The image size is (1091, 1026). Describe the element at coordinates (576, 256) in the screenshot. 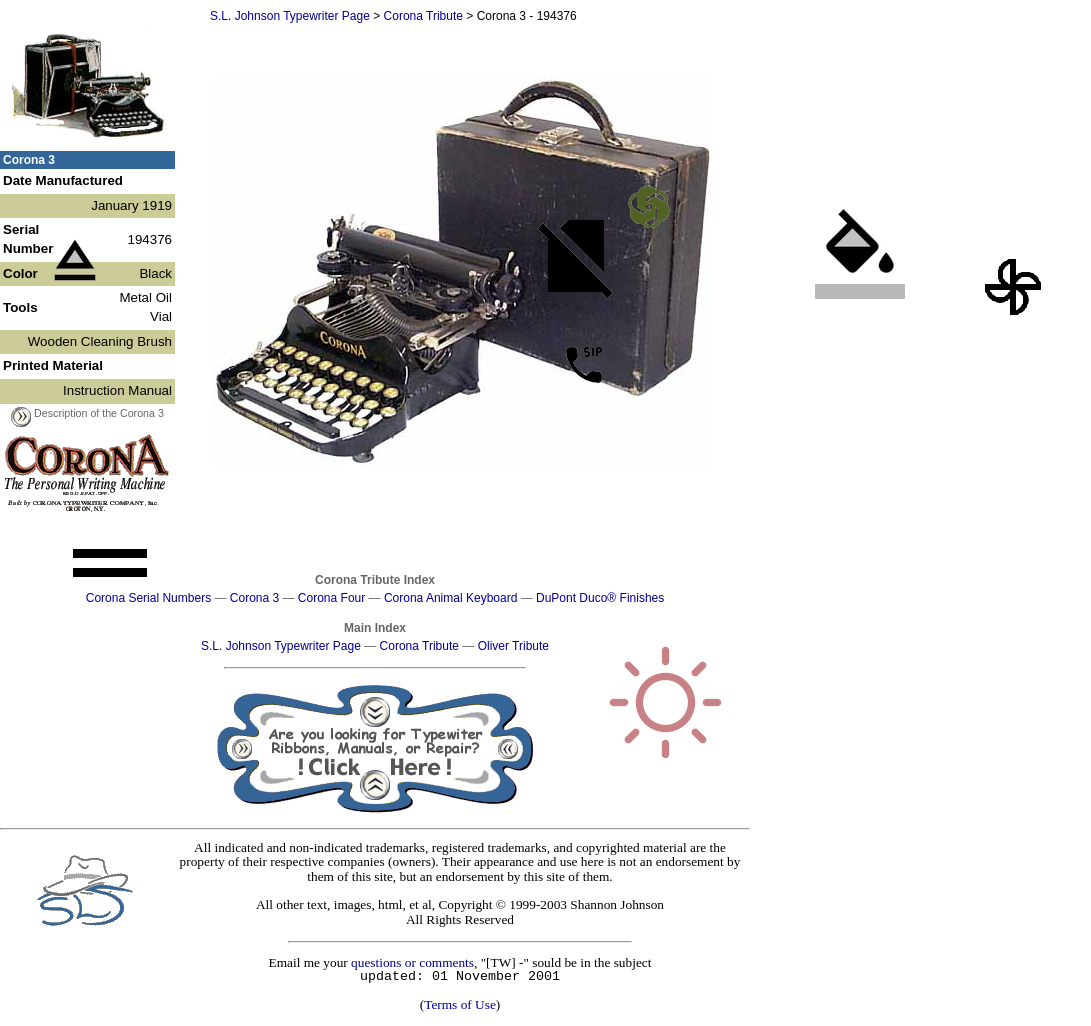

I see `no sim card detected` at that location.